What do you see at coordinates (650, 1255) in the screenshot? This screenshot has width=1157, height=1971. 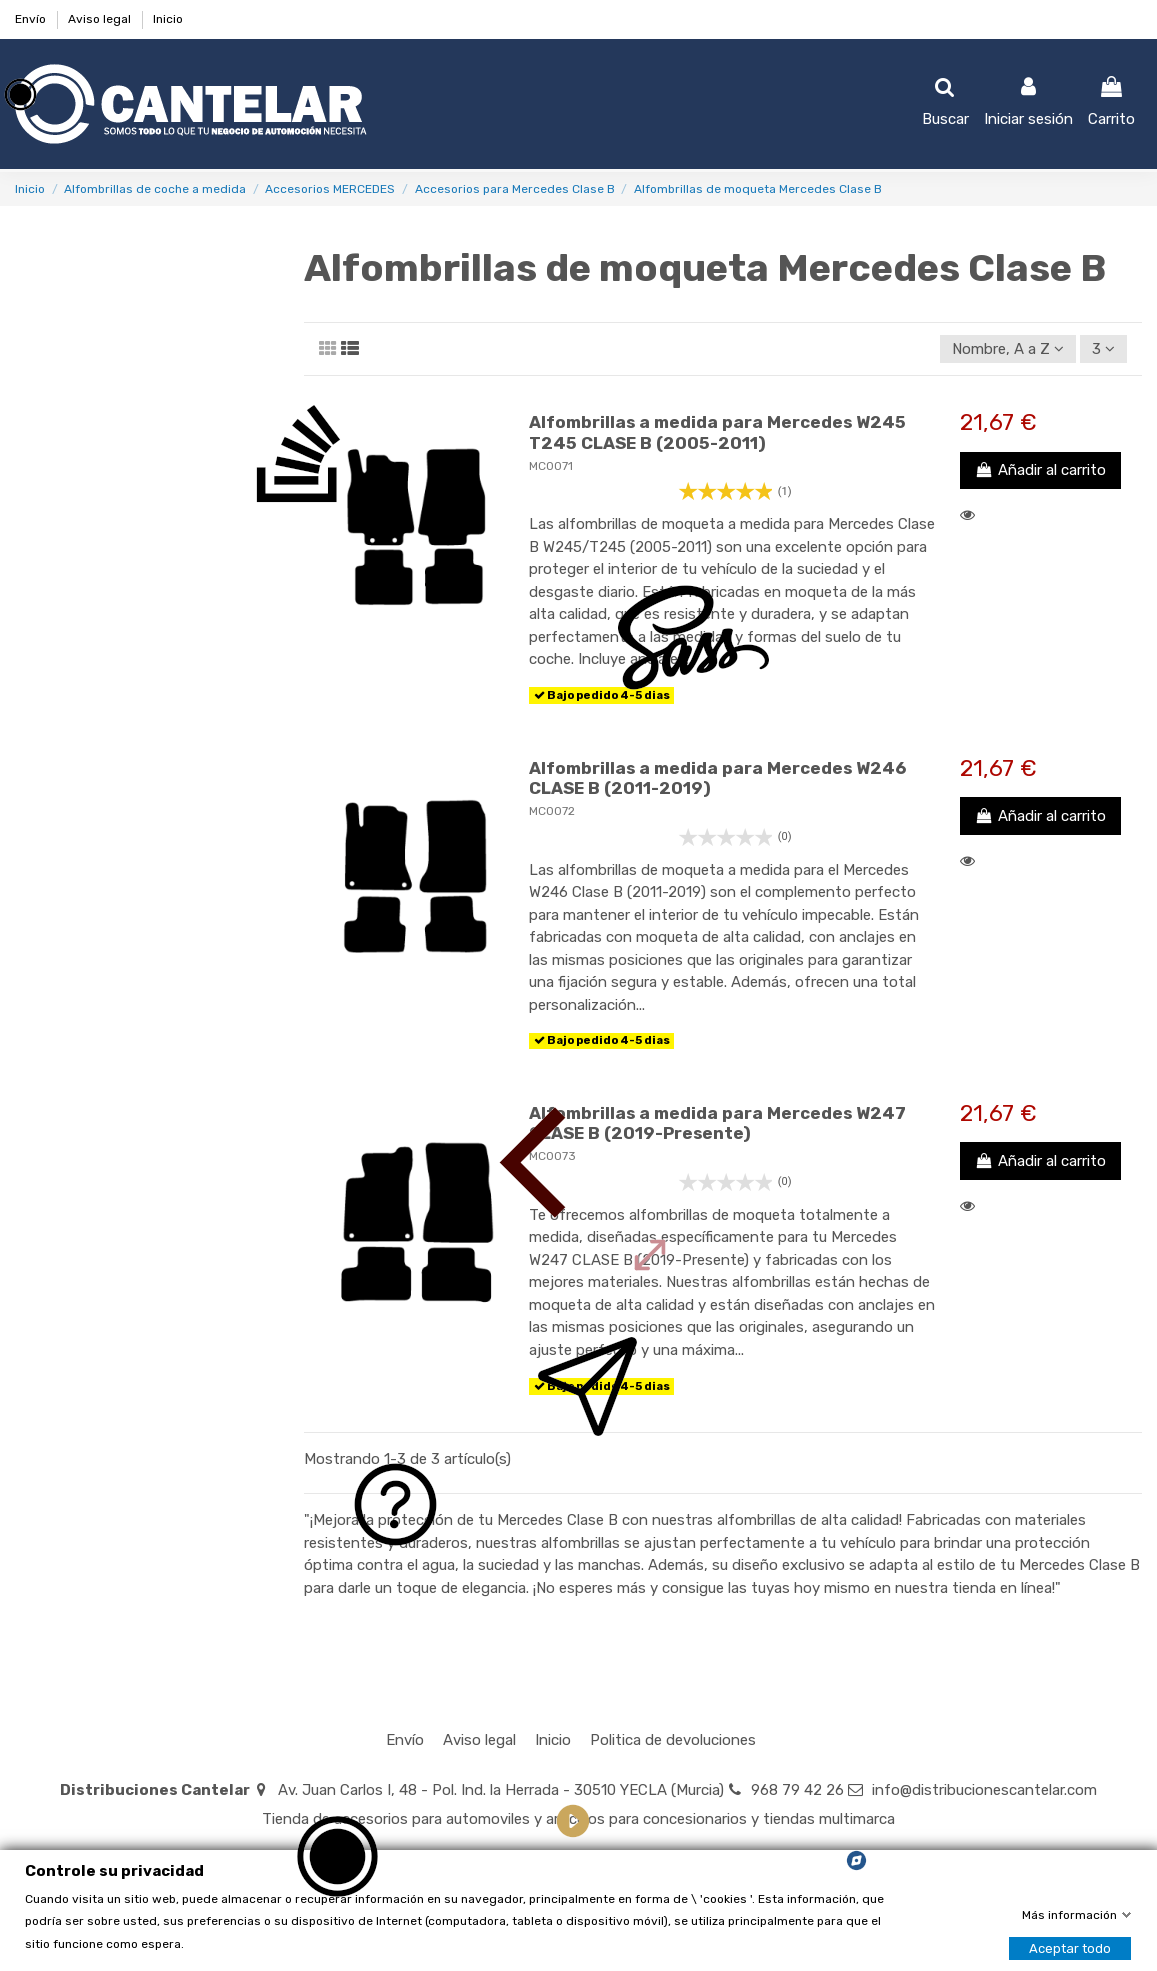 I see `resize window diagonally` at bounding box center [650, 1255].